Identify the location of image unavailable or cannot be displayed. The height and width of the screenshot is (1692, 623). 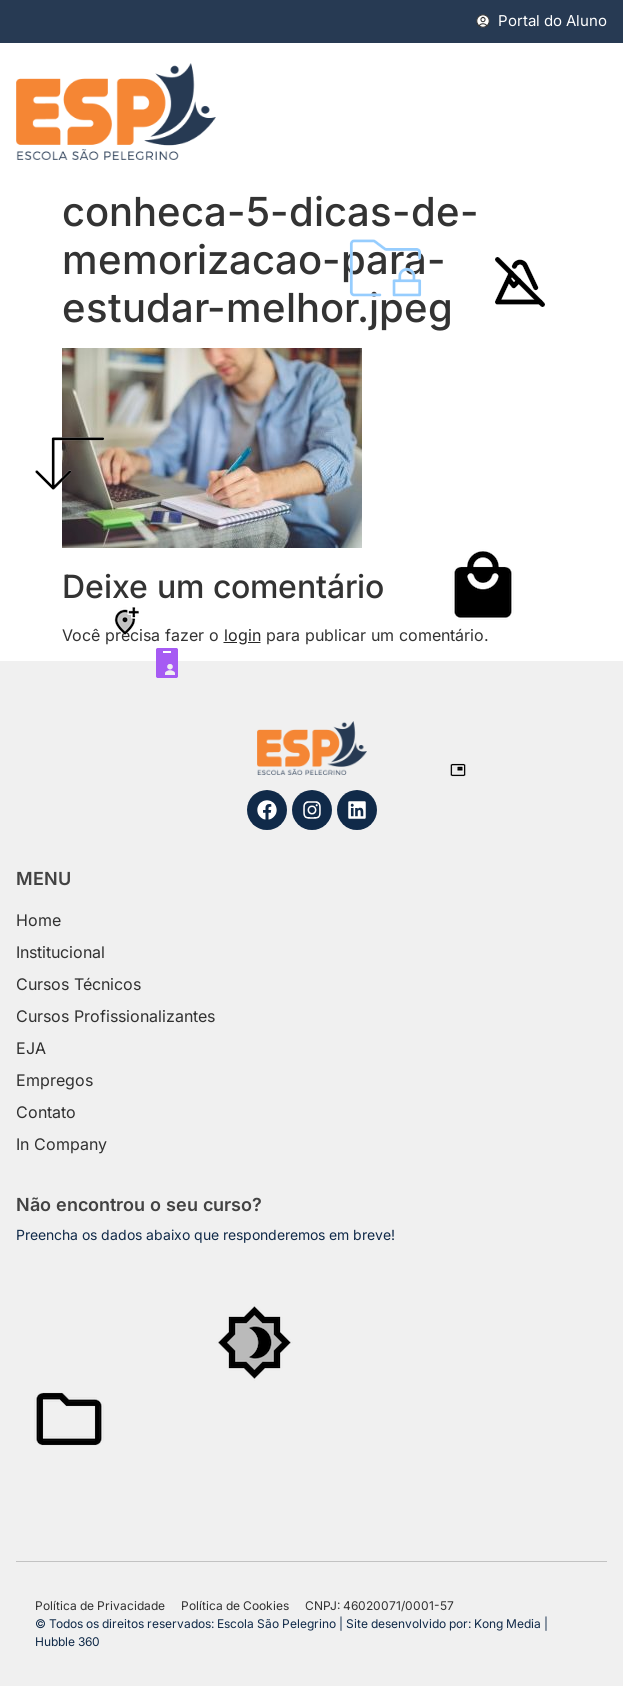
(520, 282).